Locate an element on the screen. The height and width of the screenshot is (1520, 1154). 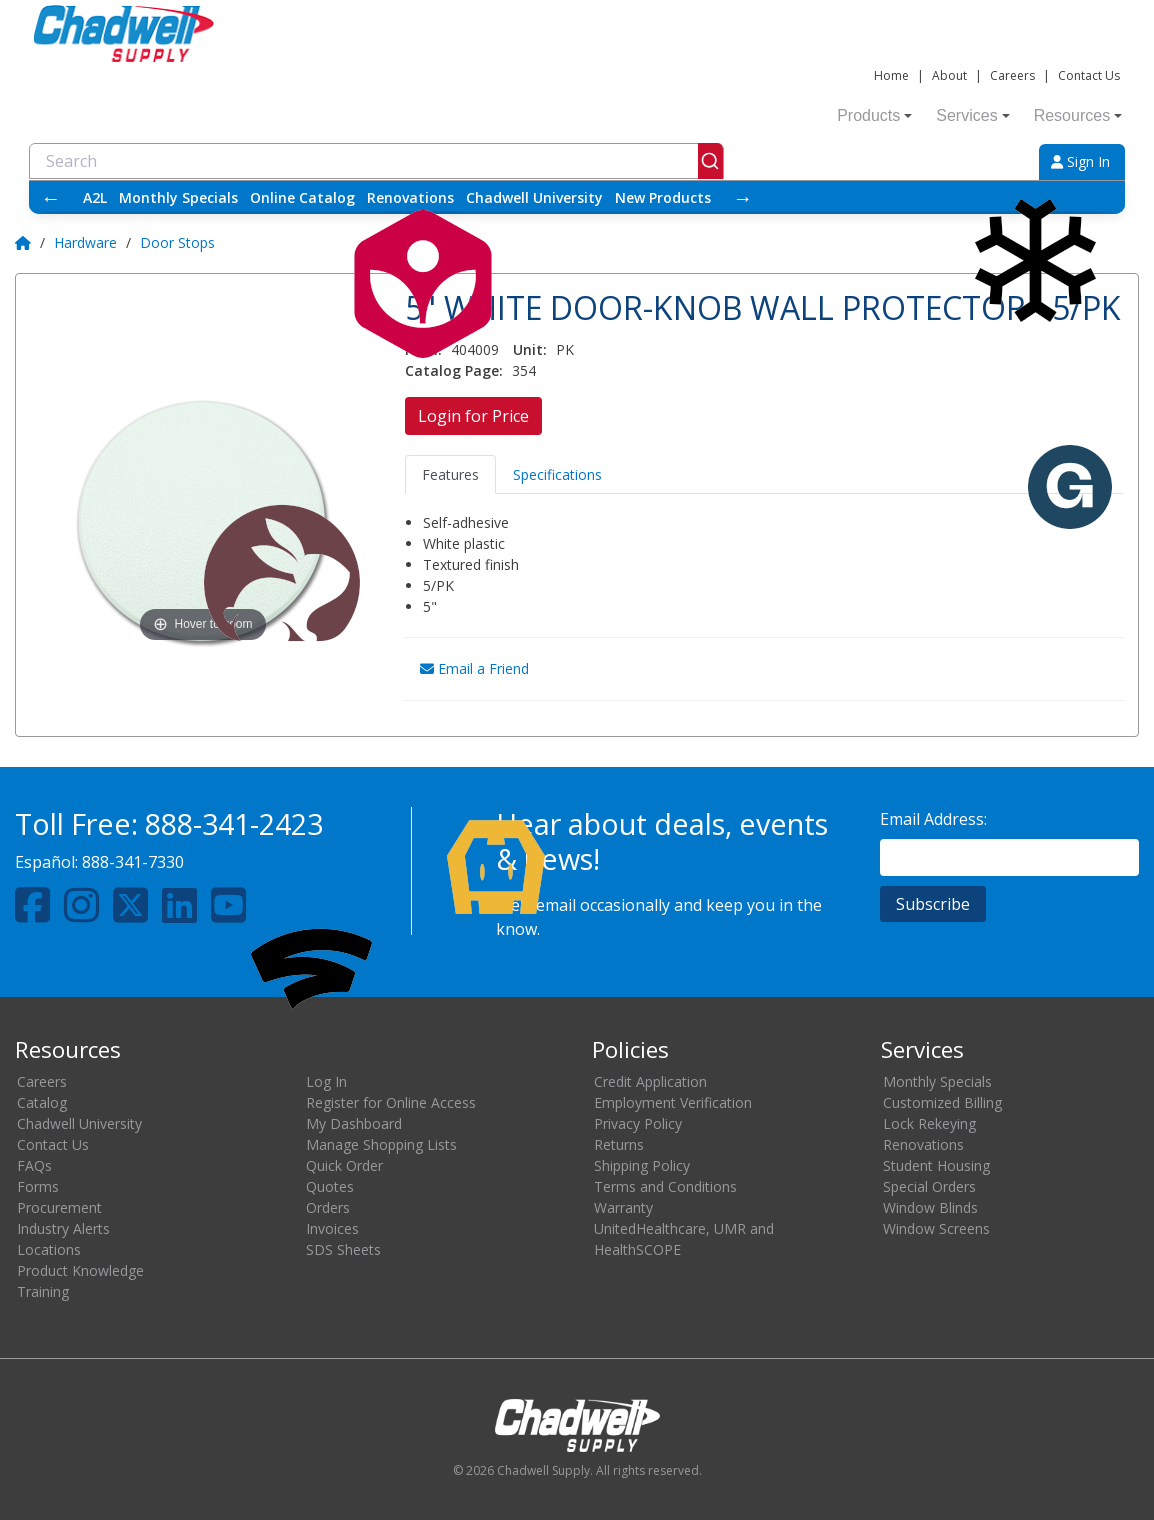
coderabbit logo - ai-powered code review platform is located at coordinates (282, 573).